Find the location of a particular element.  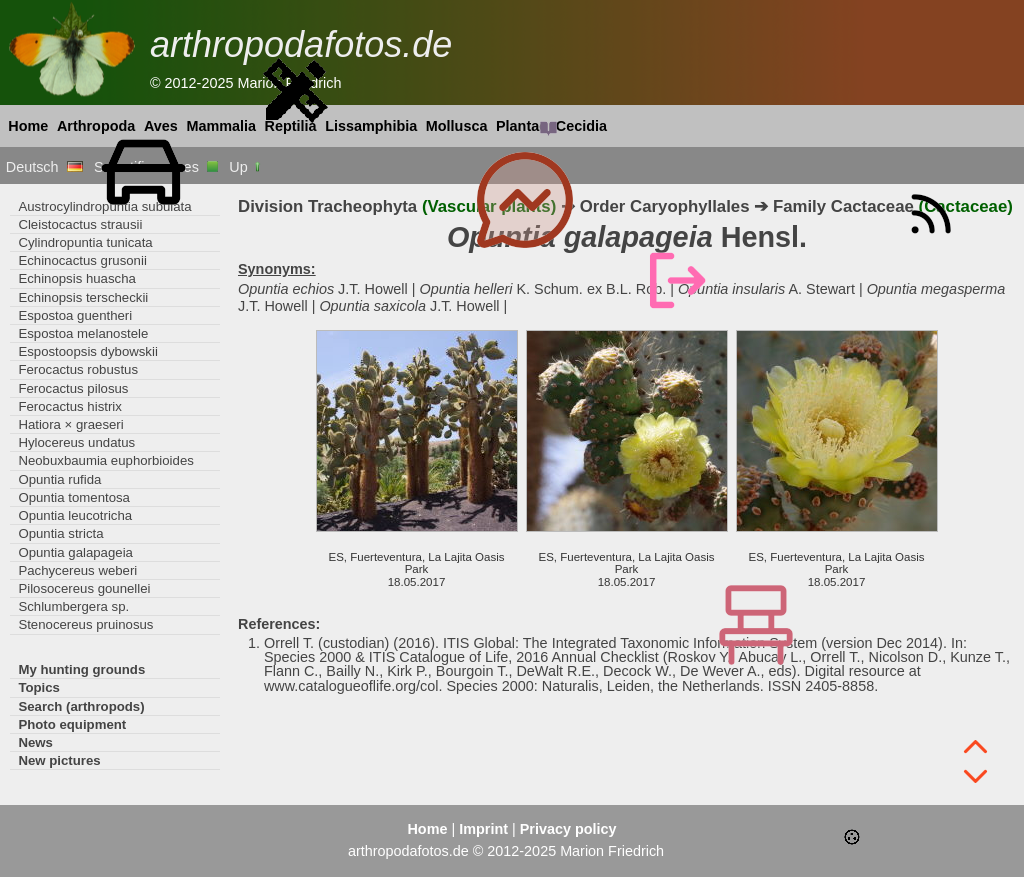

sign out of your account is located at coordinates (675, 280).